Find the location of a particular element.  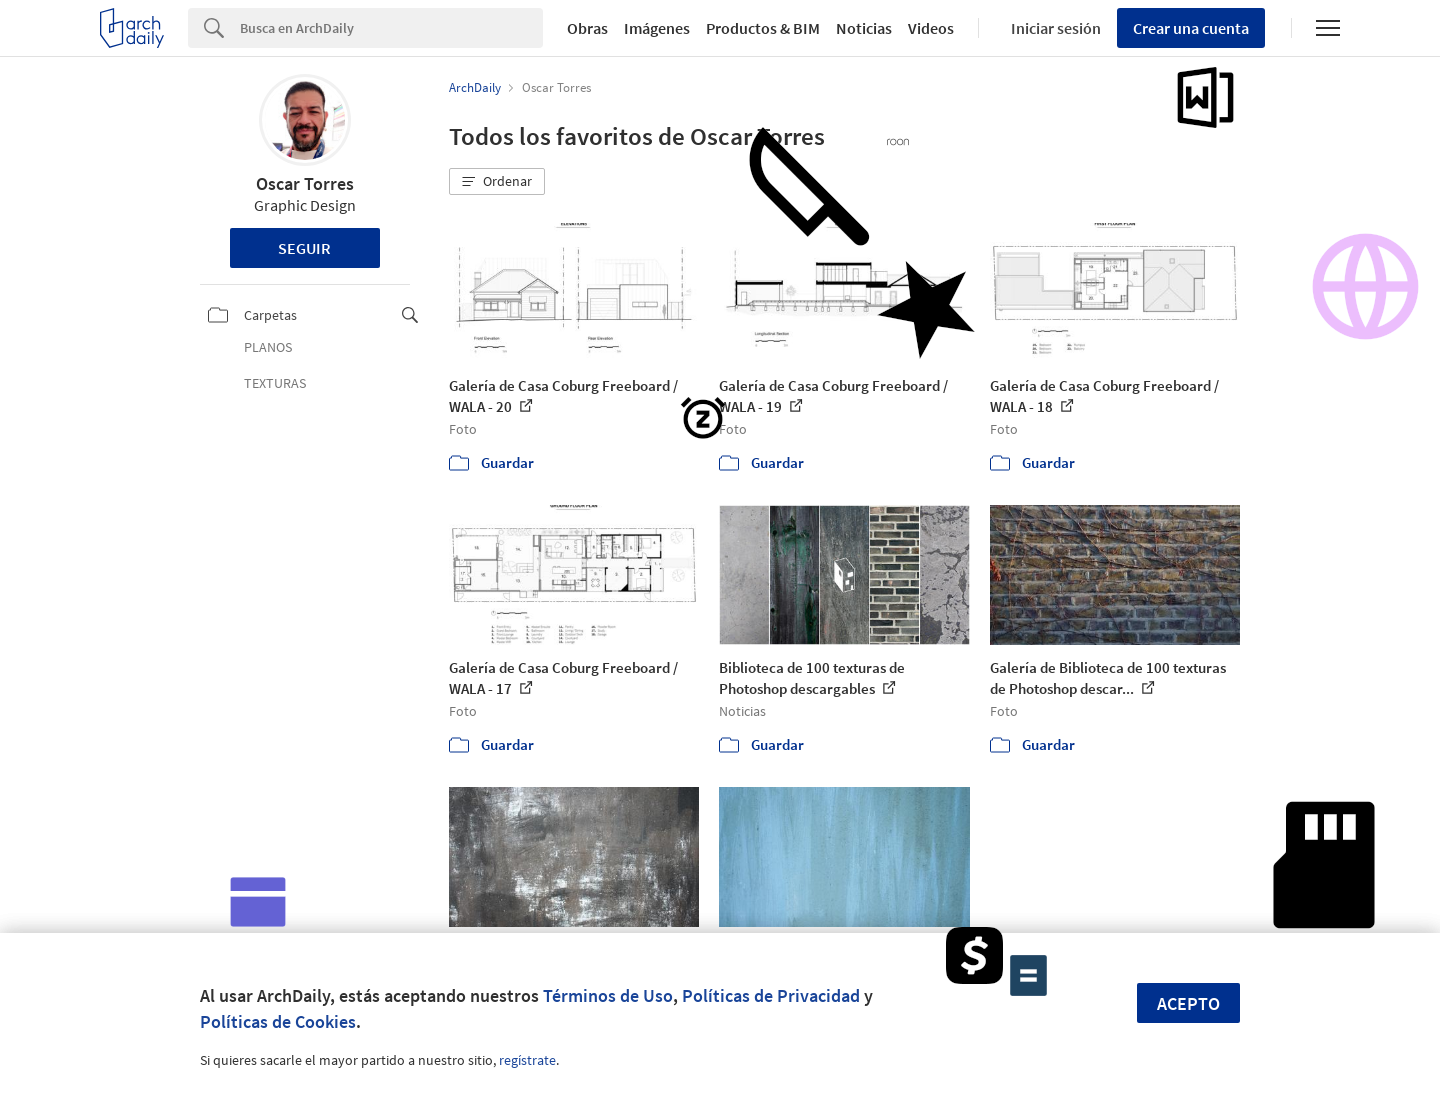

access riseup secure email and communication services is located at coordinates (926, 310).